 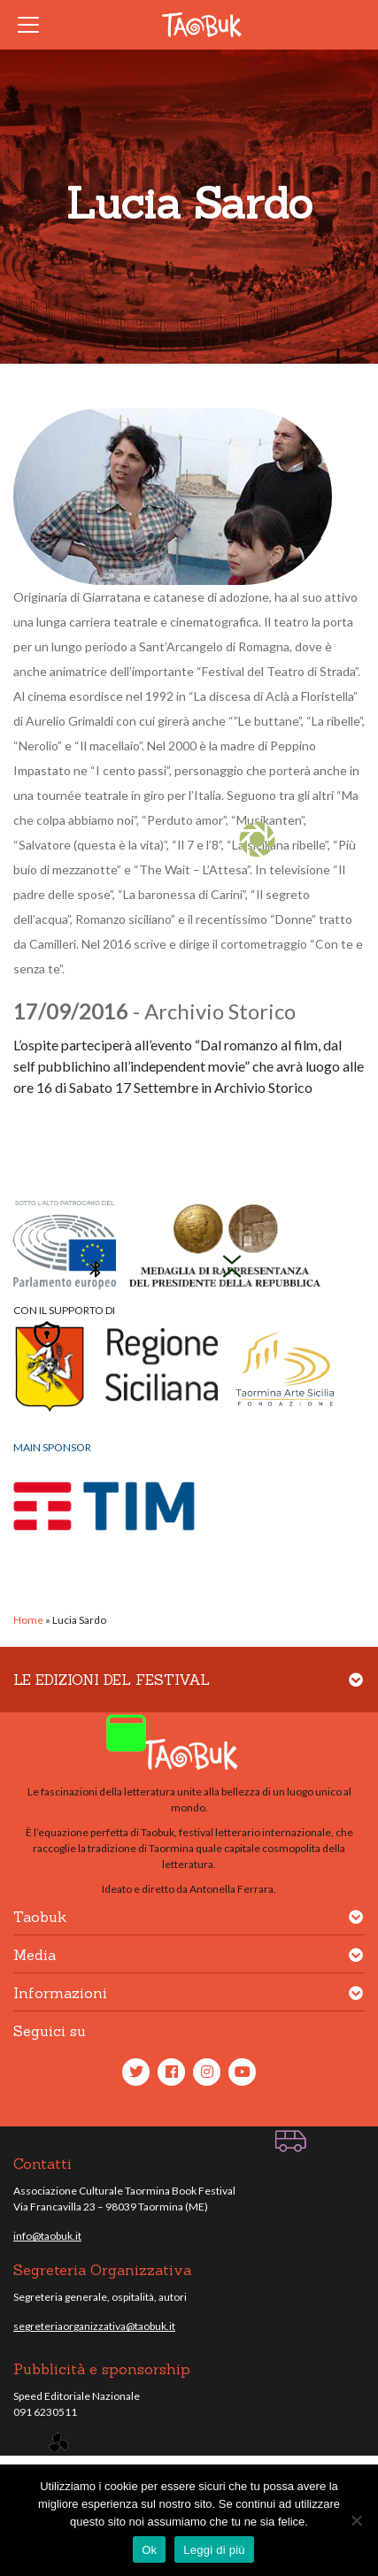 What do you see at coordinates (232, 1266) in the screenshot?
I see `collapse or minimize an expanded section` at bounding box center [232, 1266].